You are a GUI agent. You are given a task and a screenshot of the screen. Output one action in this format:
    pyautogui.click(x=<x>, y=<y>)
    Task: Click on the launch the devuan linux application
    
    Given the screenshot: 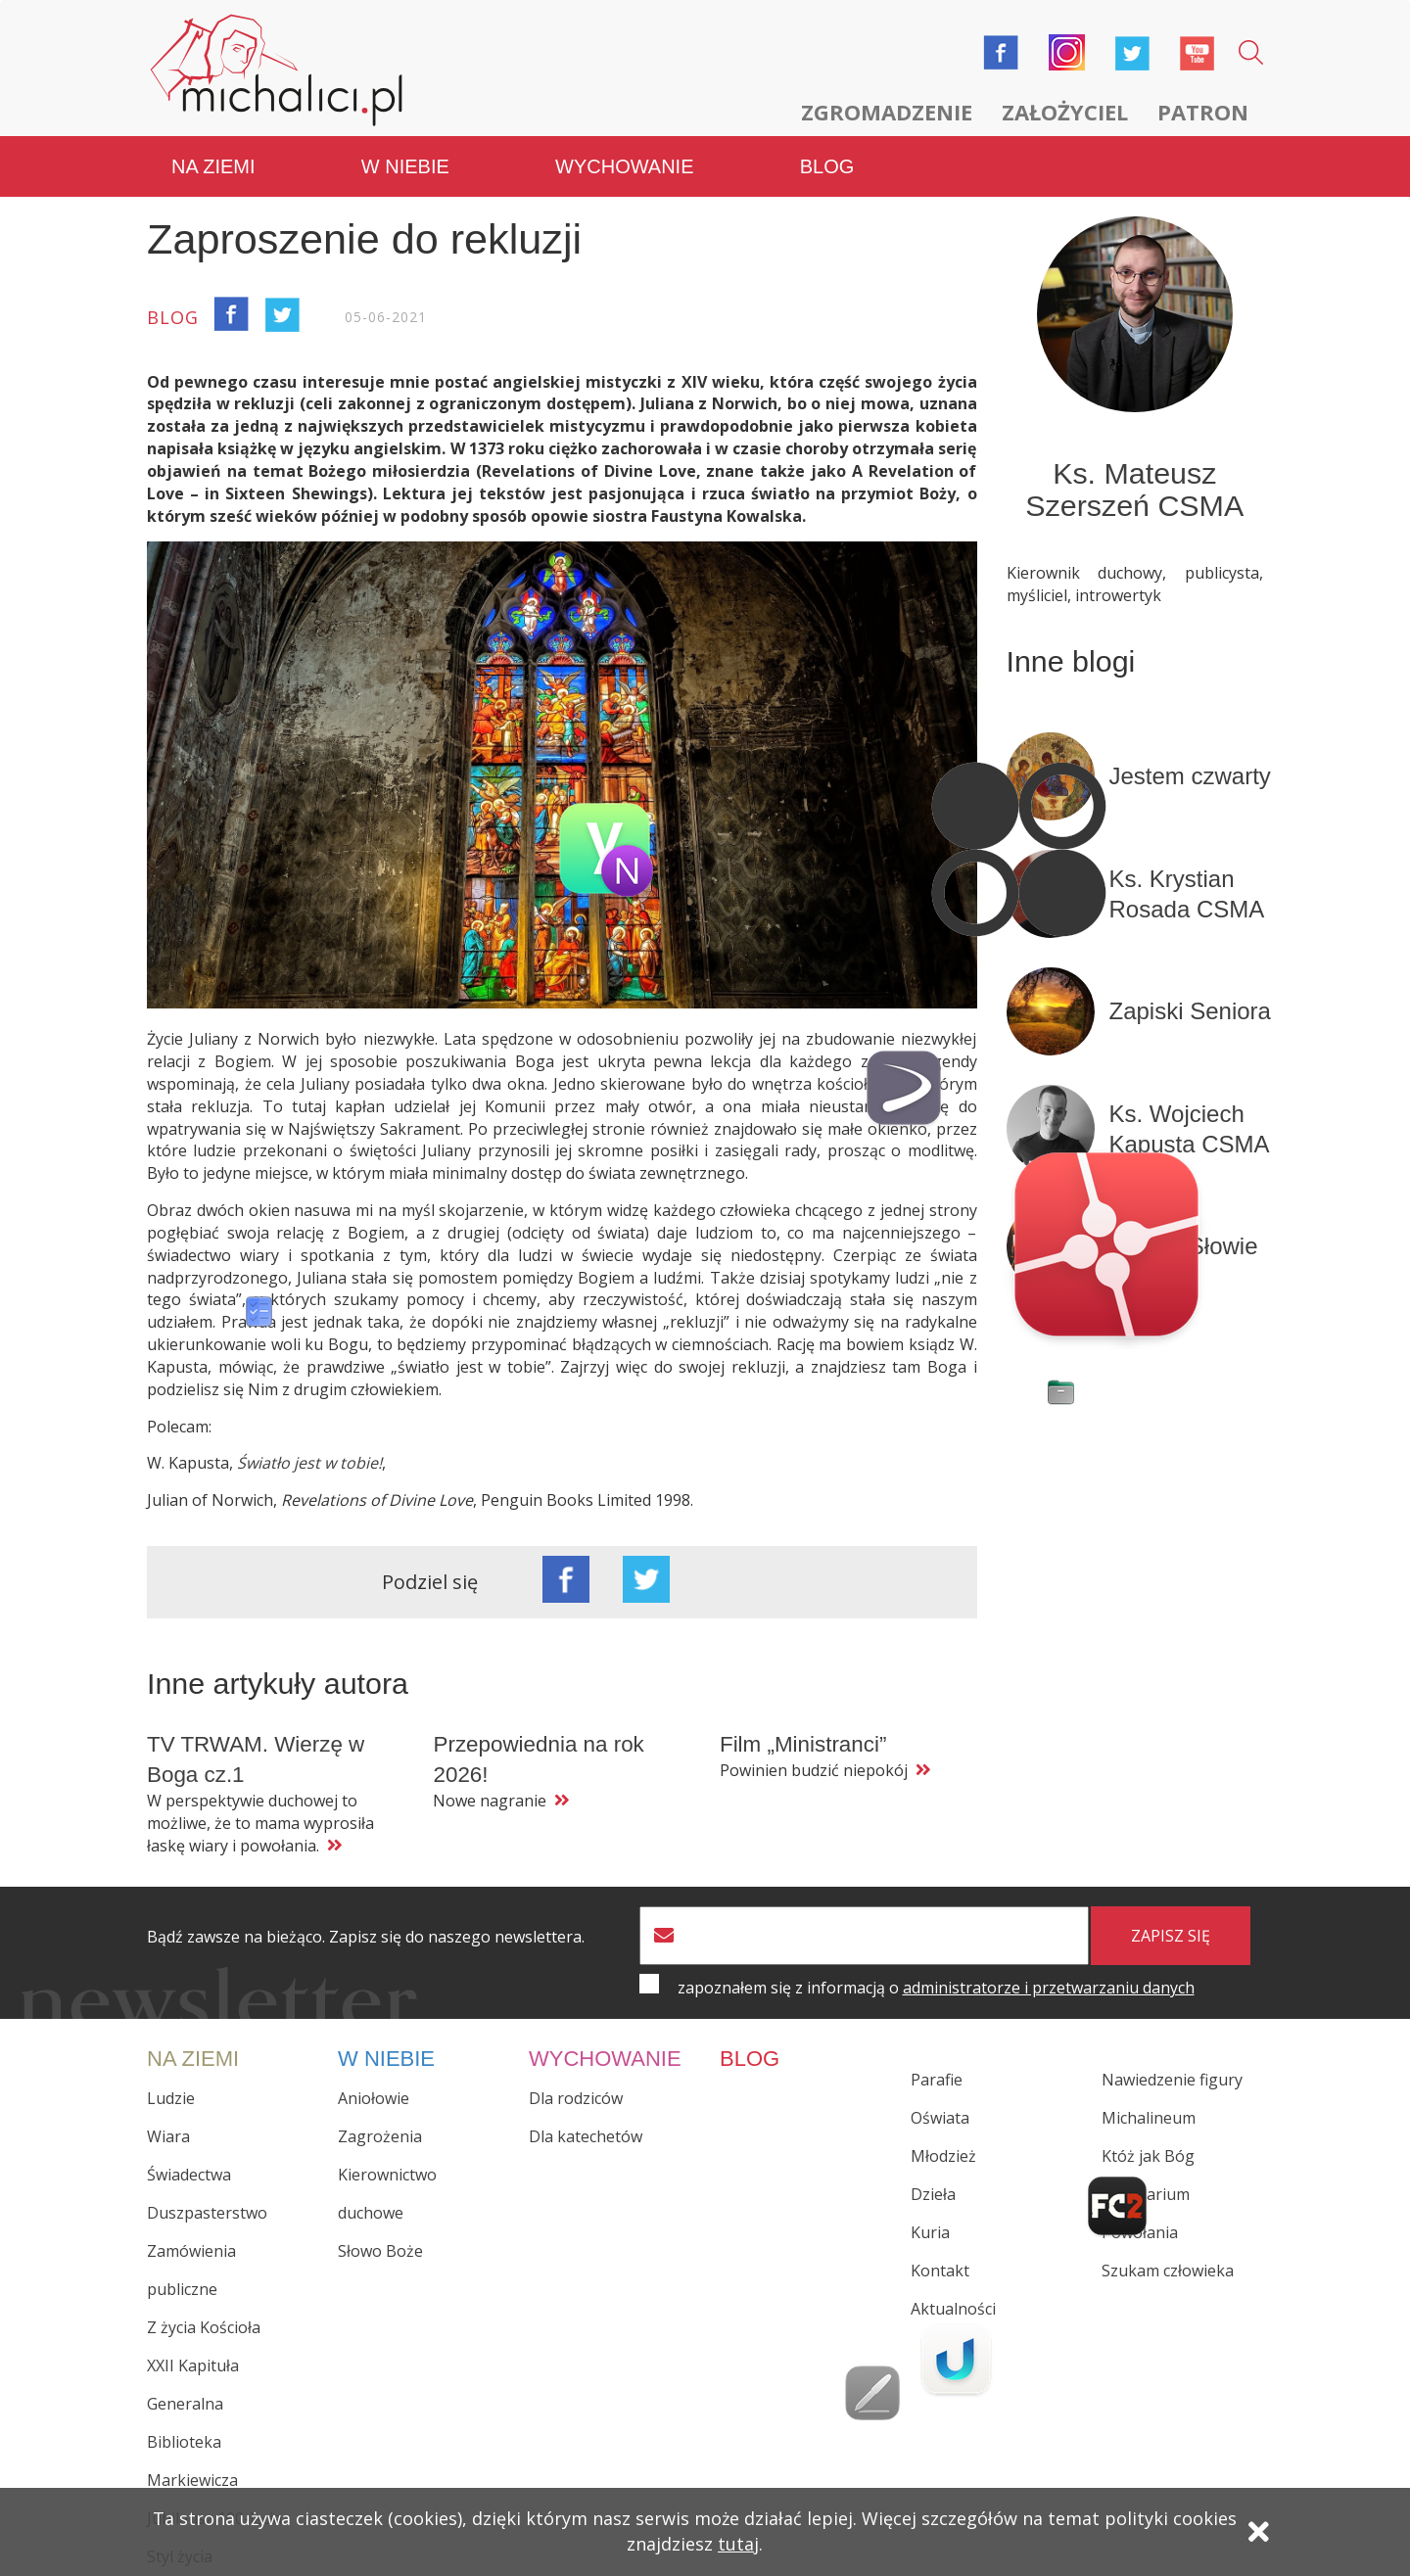 What is the action you would take?
    pyautogui.click(x=904, y=1088)
    